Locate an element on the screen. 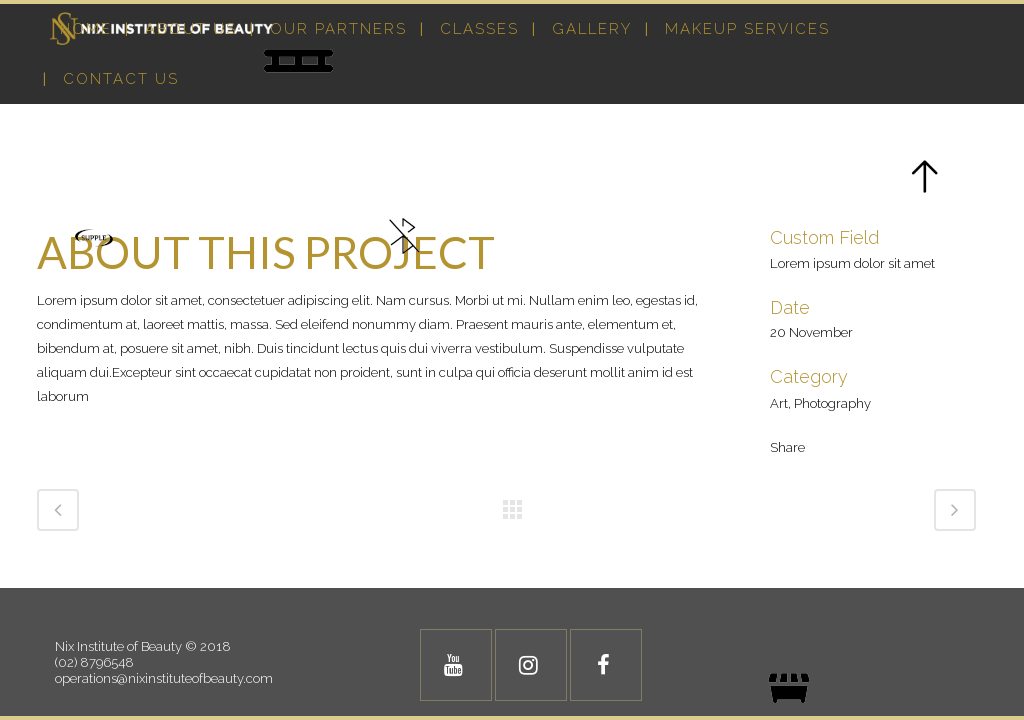 The height and width of the screenshot is (720, 1024). view warehouse inventory is located at coordinates (298, 41).